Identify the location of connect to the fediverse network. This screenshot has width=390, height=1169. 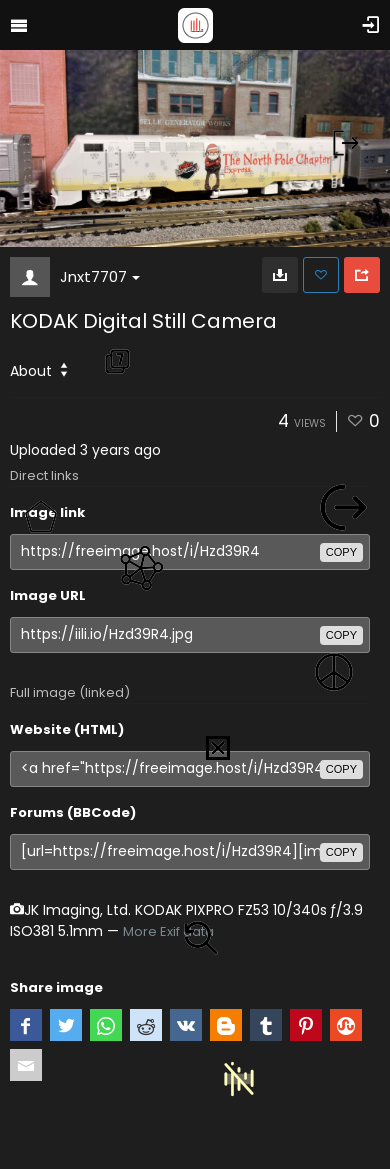
(141, 568).